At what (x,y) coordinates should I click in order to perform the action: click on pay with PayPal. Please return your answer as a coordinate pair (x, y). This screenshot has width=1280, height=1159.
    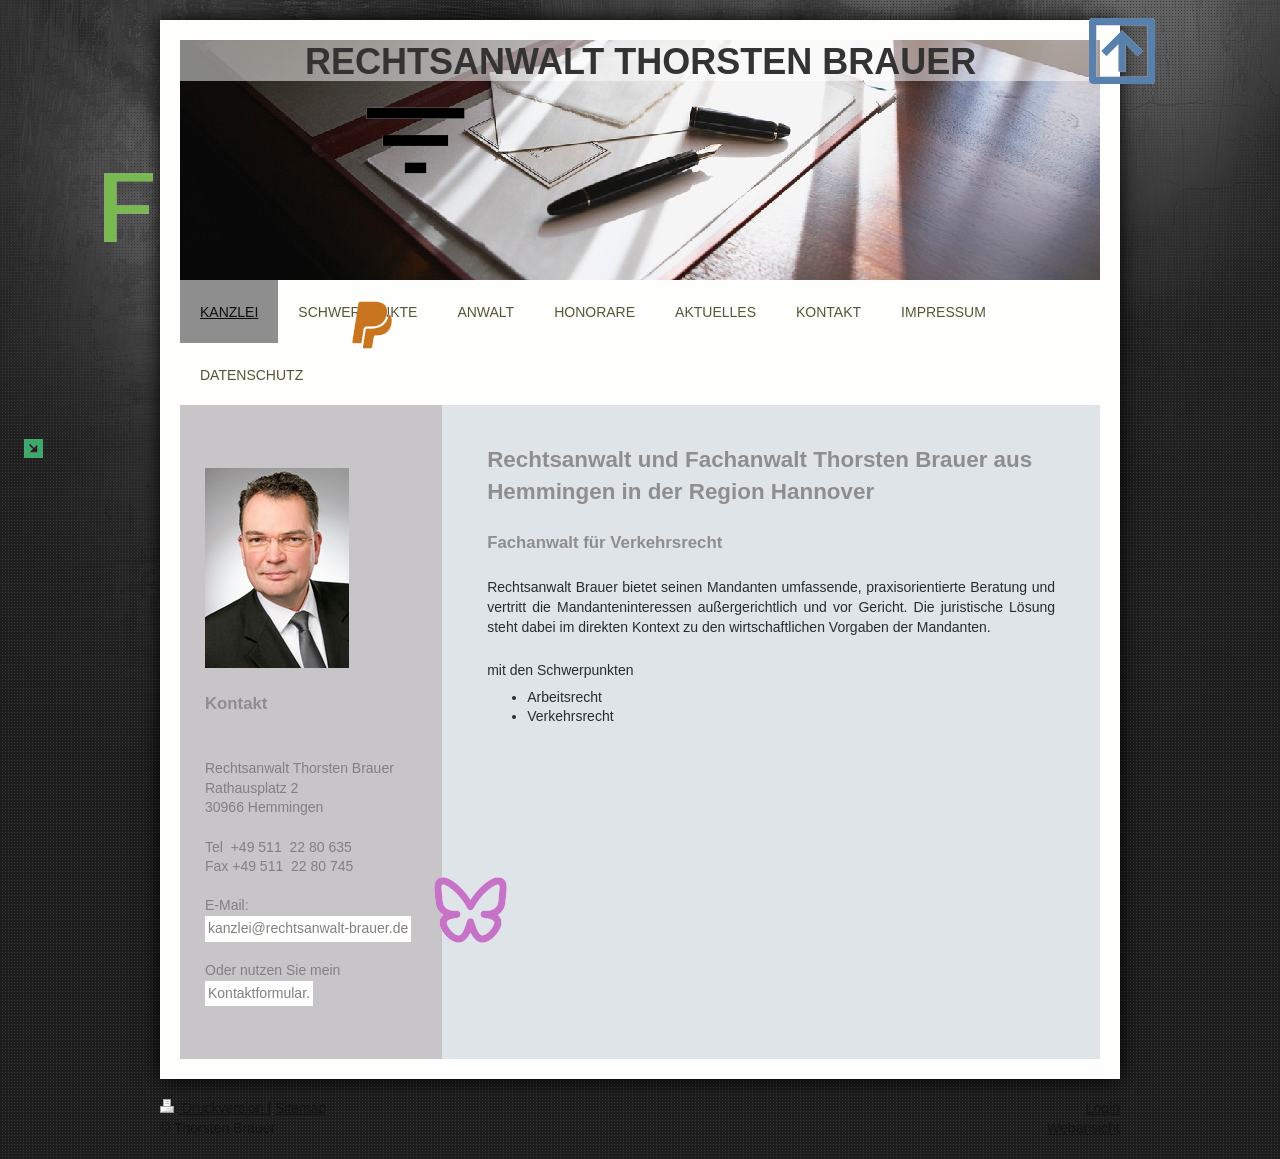
    Looking at the image, I should click on (372, 325).